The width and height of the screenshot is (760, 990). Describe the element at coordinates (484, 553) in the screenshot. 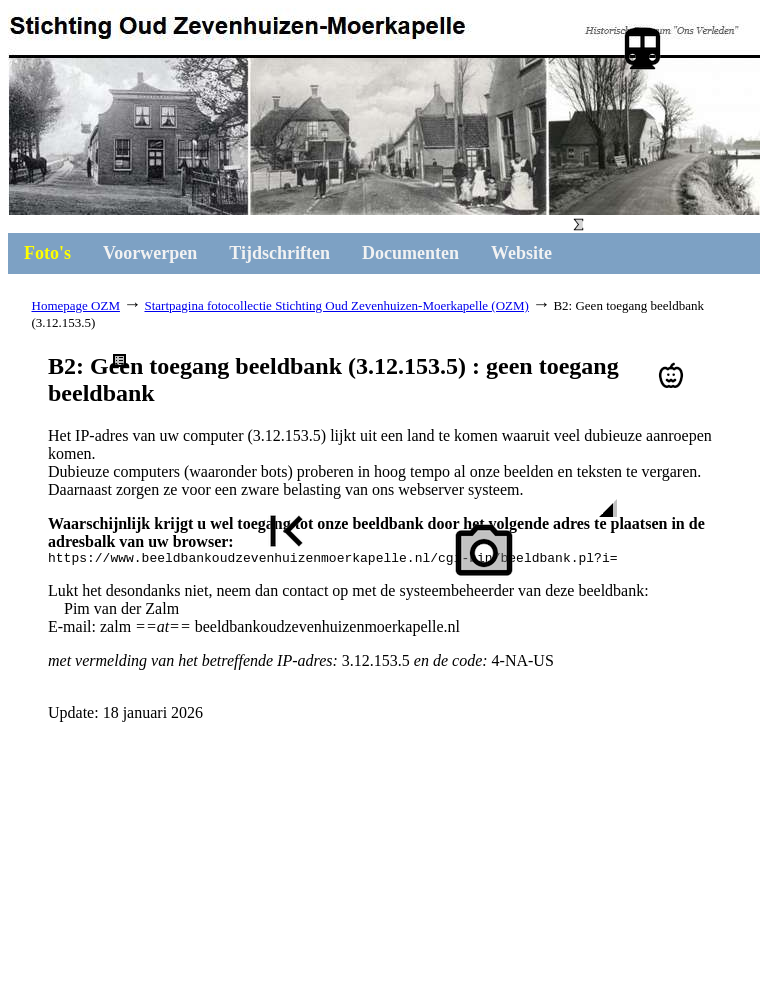

I see `take a photo` at that location.